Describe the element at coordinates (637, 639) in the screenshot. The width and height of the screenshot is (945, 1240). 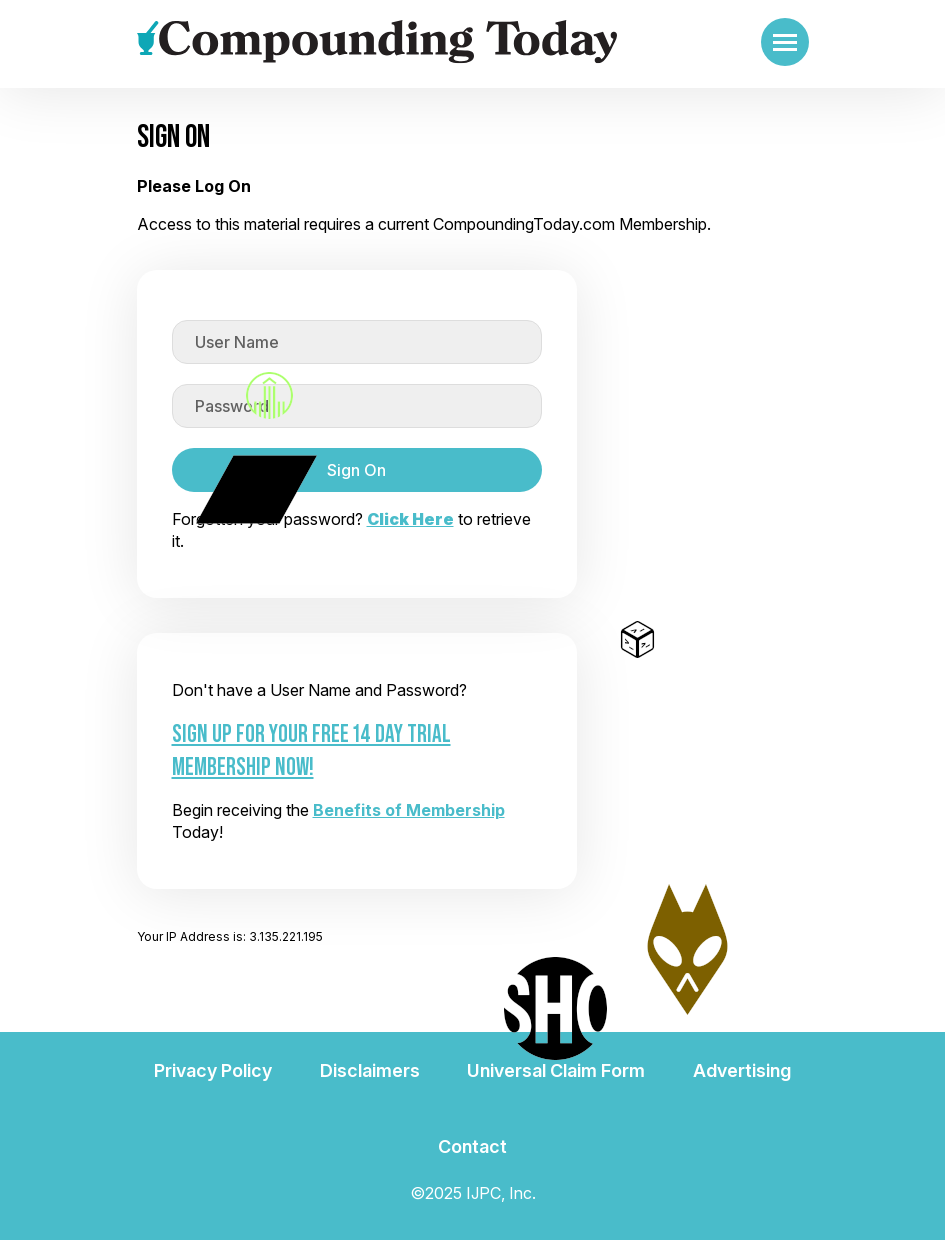
I see `open distrobox container management application` at that location.